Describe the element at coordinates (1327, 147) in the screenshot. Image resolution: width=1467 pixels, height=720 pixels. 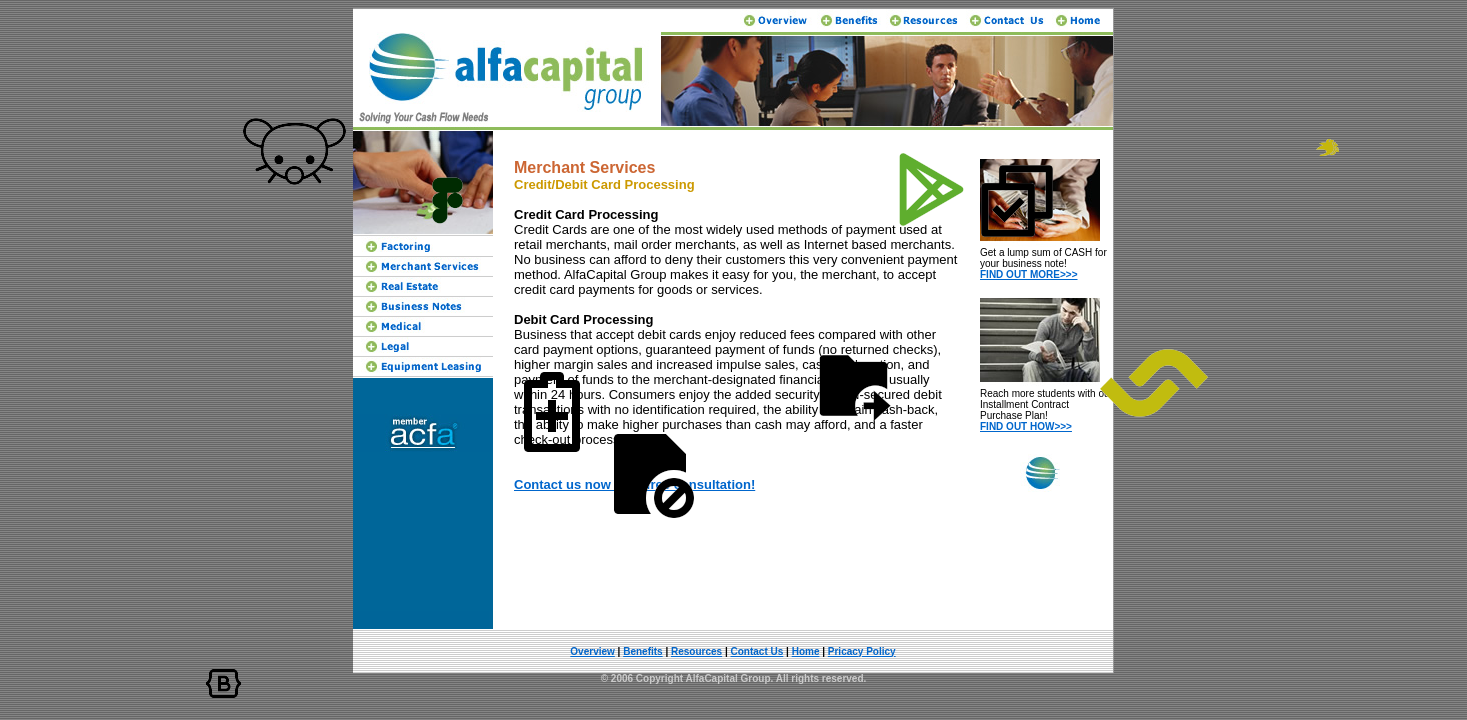
I see `bevy game engine logo` at that location.